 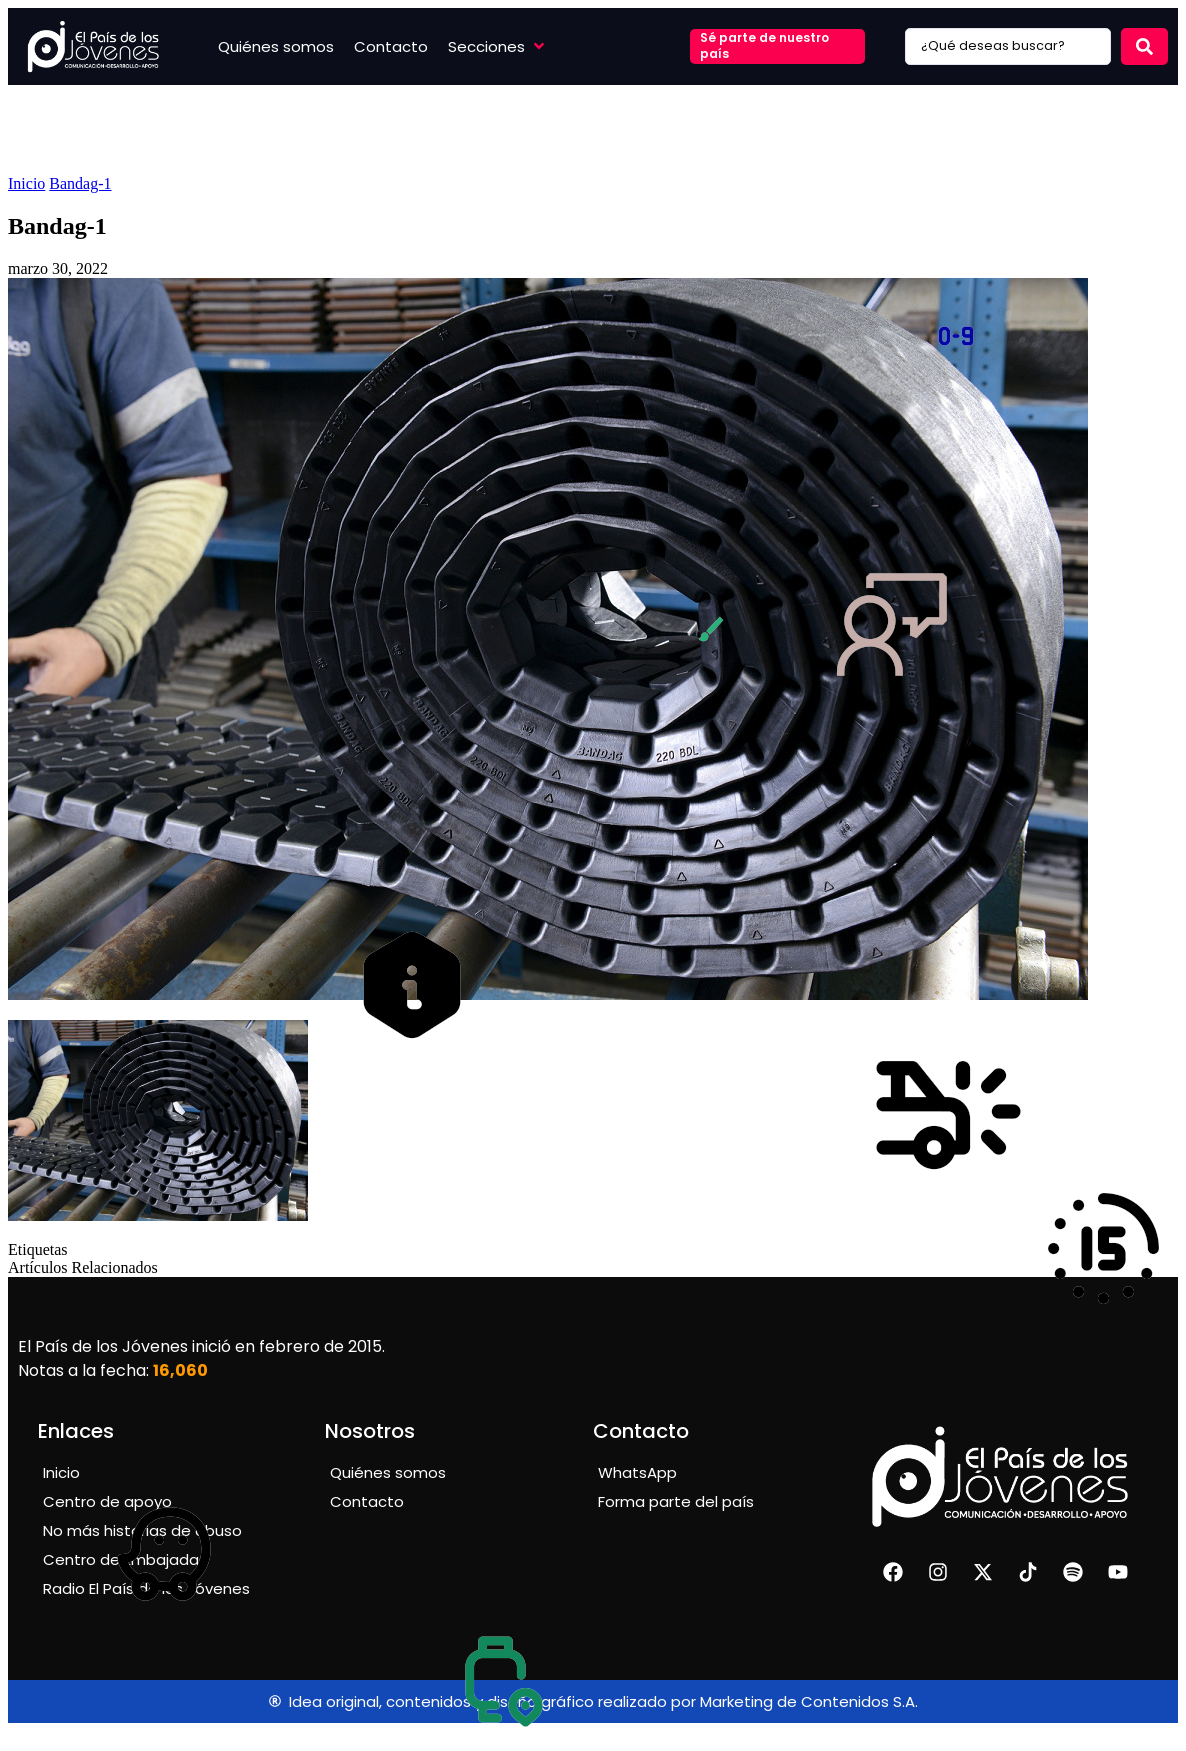 What do you see at coordinates (895, 624) in the screenshot?
I see `submit feedback or comments` at bounding box center [895, 624].